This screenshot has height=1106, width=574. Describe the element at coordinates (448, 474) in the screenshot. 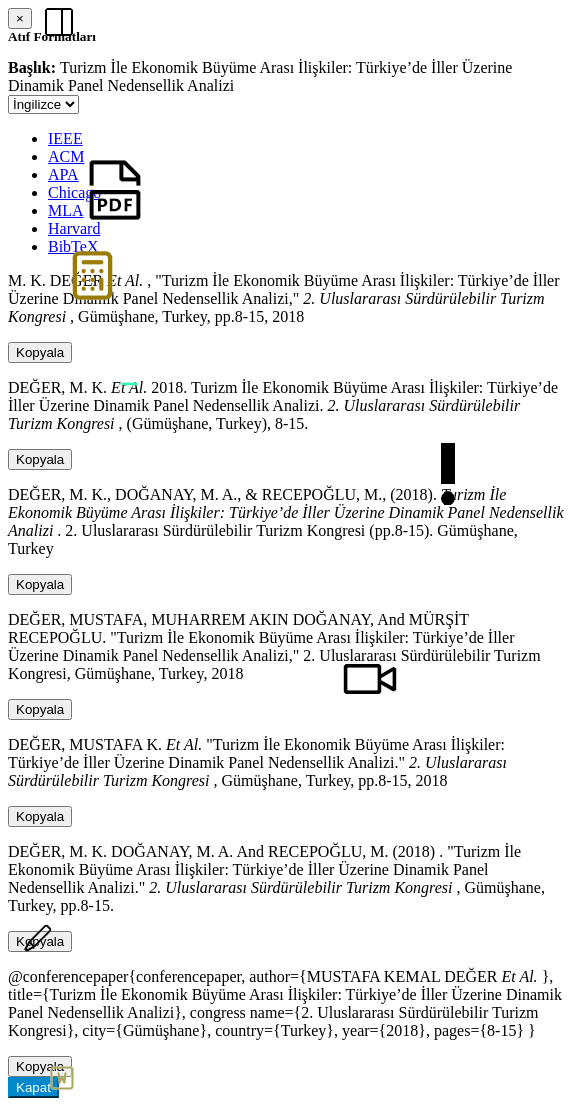

I see `indicates a high priority notification or alert` at that location.